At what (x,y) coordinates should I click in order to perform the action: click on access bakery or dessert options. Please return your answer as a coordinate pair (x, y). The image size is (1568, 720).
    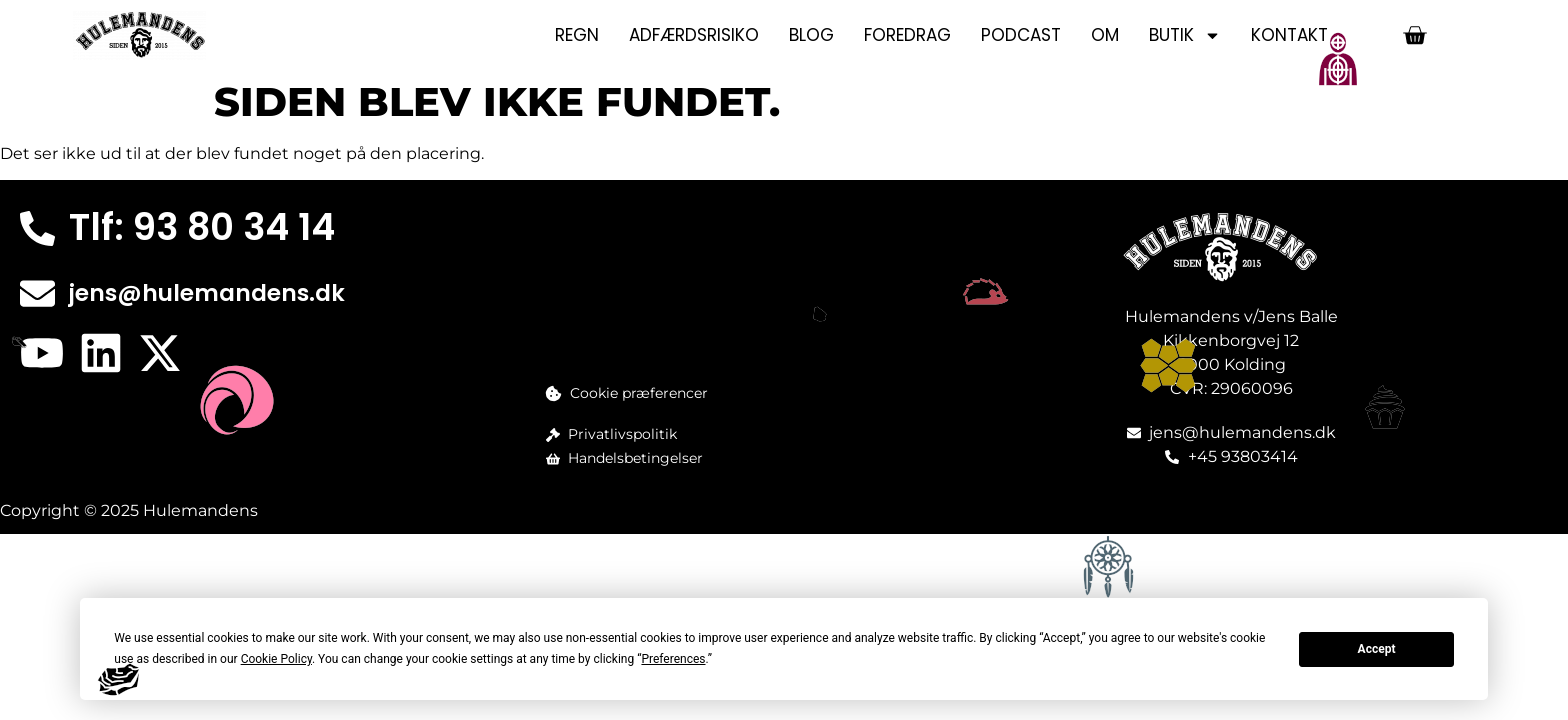
    Looking at the image, I should click on (1385, 406).